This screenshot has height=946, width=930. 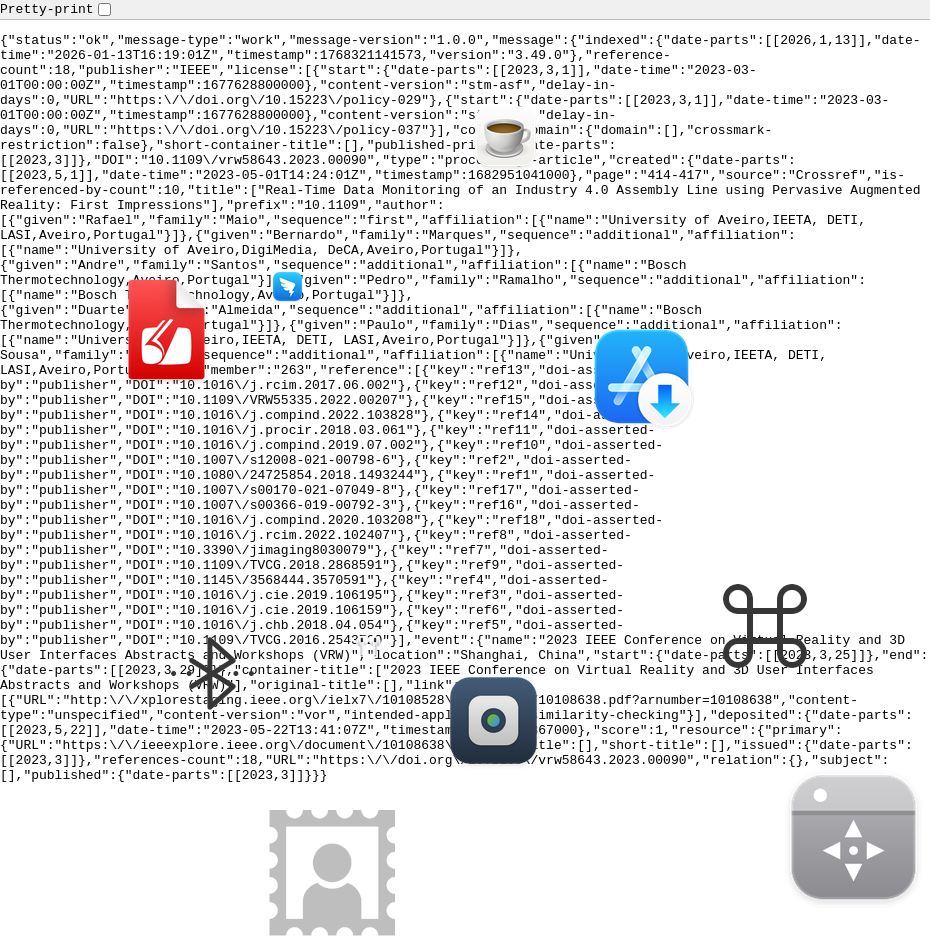 I want to click on window movement and positioning preferences, so click(x=853, y=839).